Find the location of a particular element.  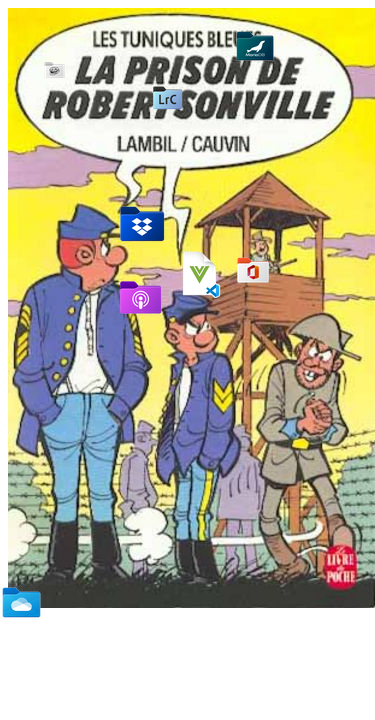

open OneDrive cloud storage folder is located at coordinates (21, 603).